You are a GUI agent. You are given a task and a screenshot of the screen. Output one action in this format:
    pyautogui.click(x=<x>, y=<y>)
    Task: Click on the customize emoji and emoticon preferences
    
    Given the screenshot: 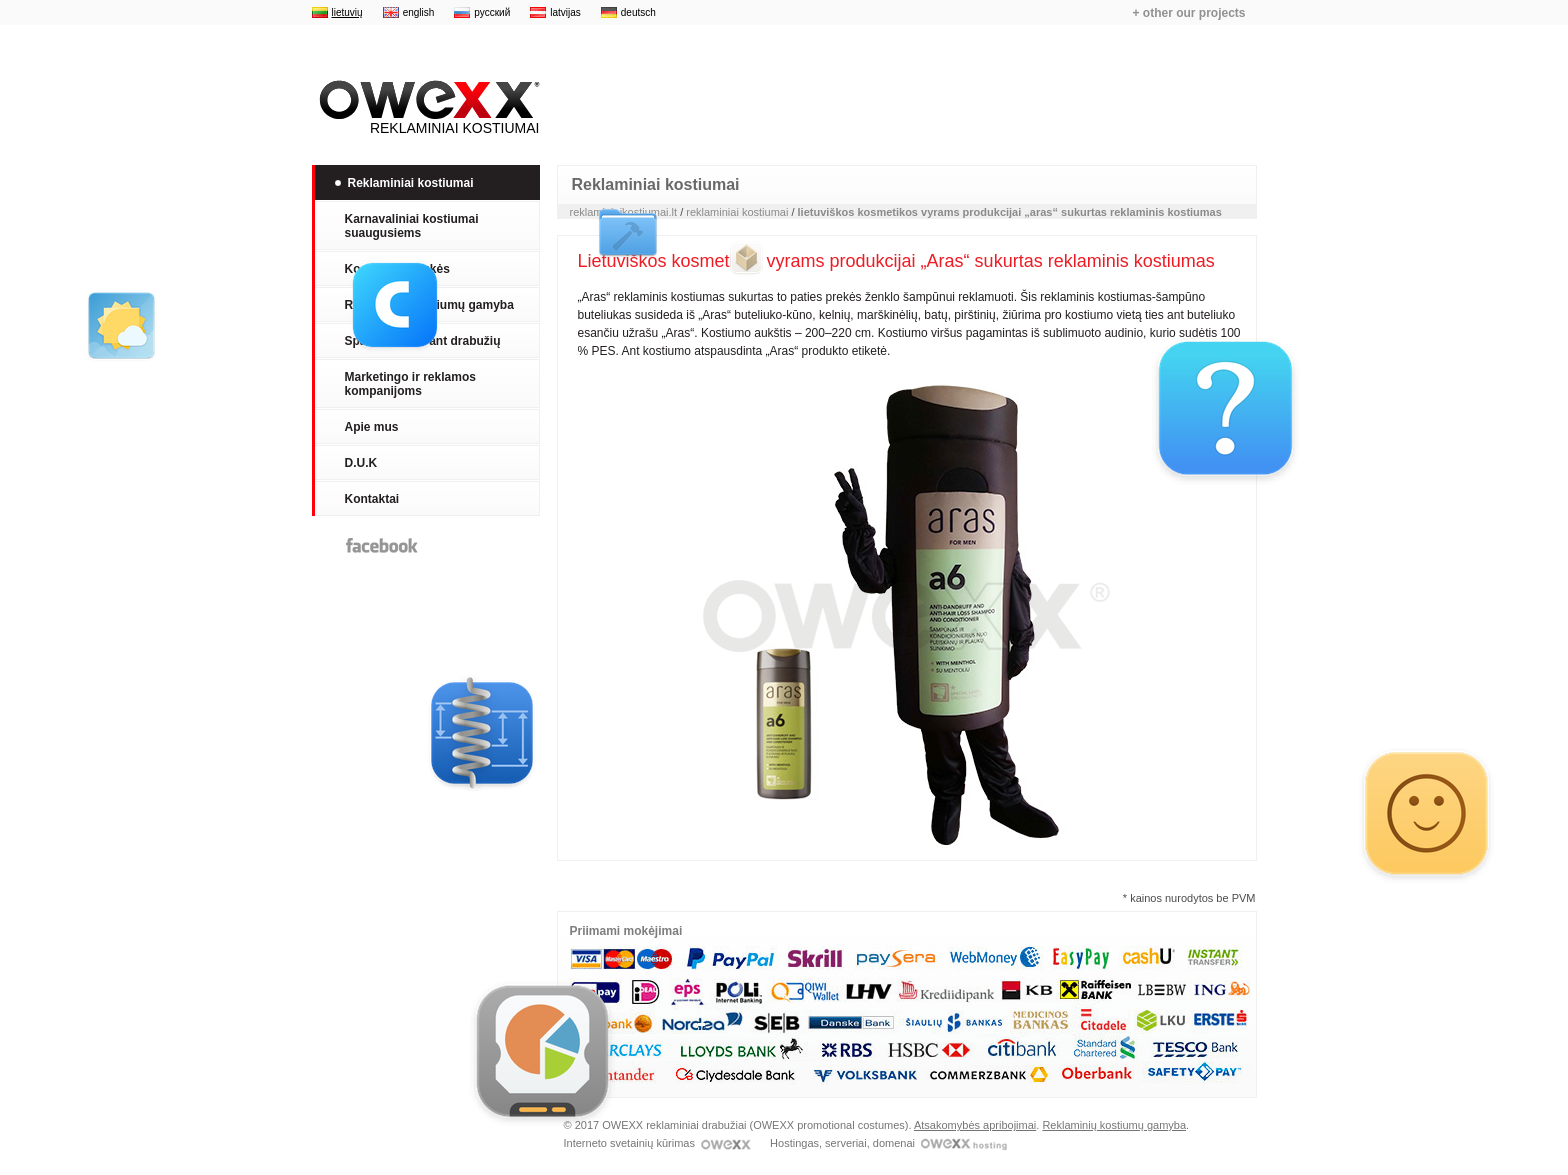 What is the action you would take?
    pyautogui.click(x=1426, y=815)
    